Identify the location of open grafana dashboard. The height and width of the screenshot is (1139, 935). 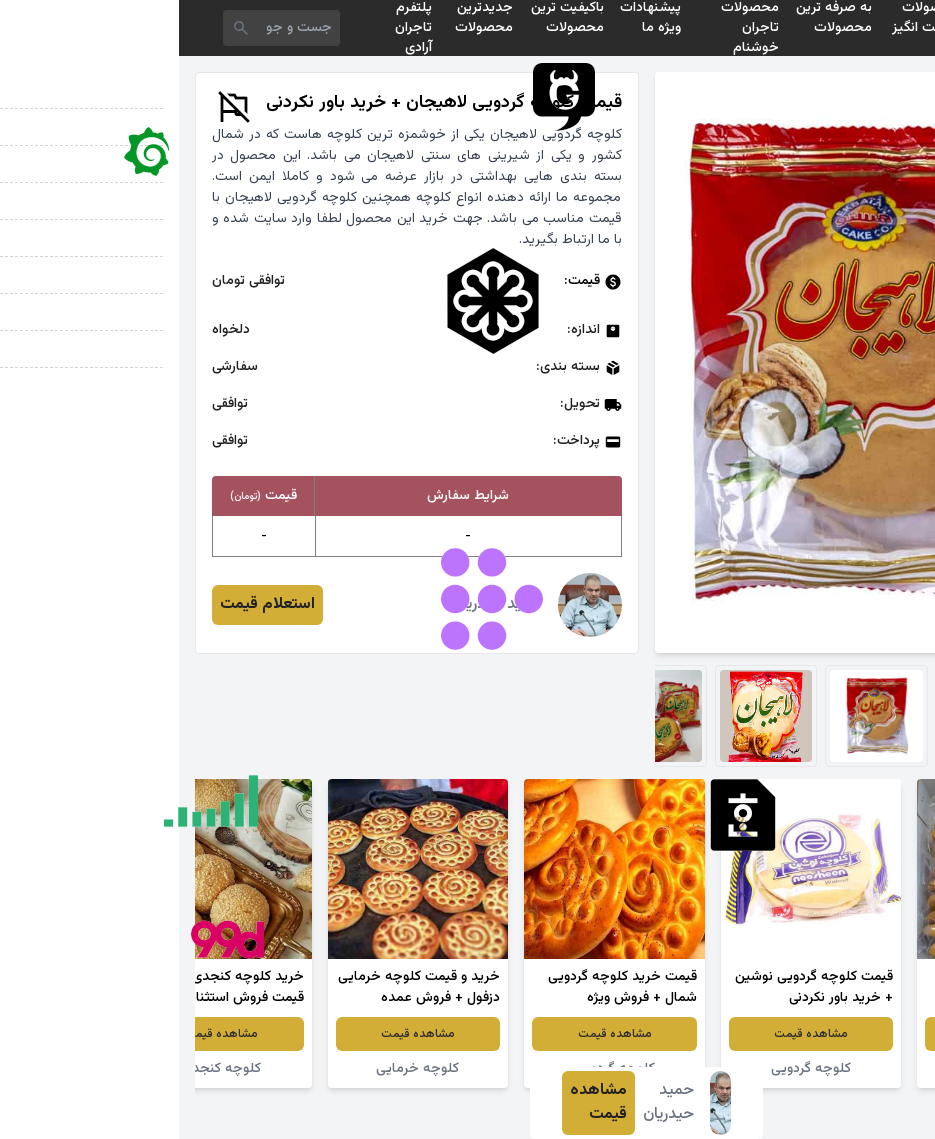
(146, 151).